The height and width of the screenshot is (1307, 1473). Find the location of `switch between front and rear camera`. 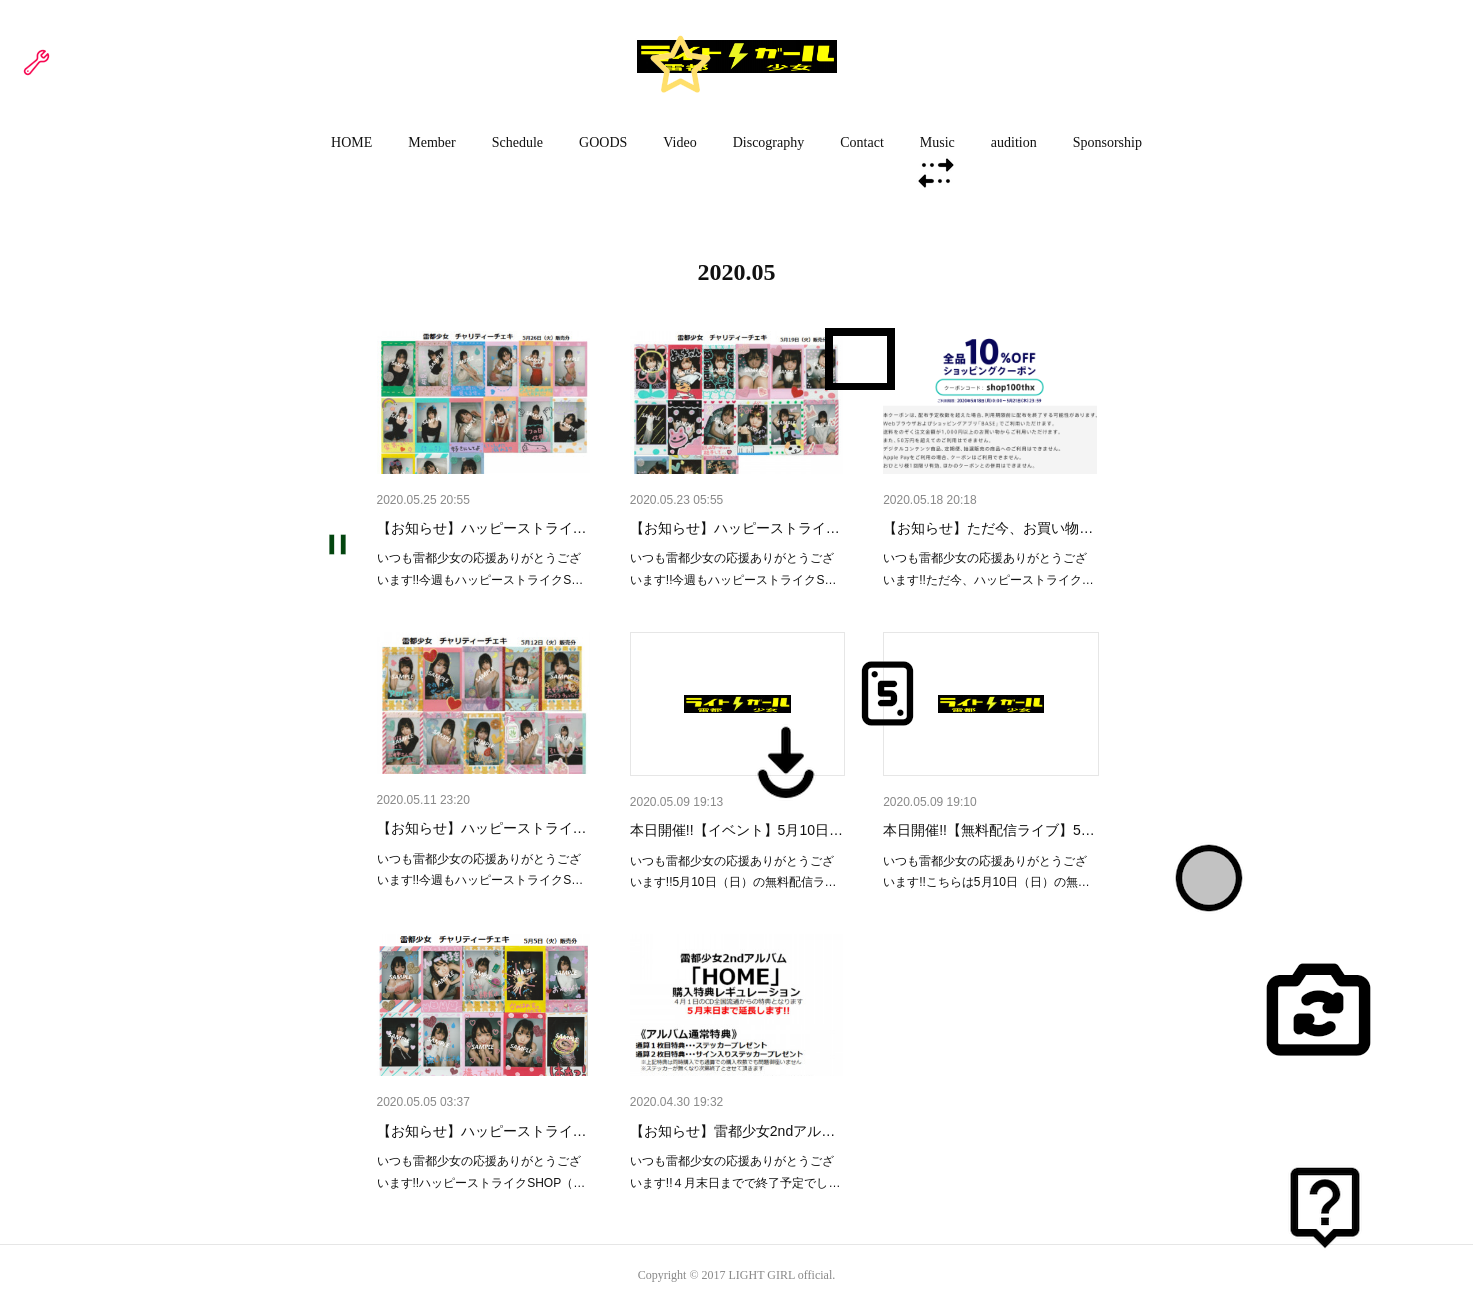

switch between front and rear camera is located at coordinates (1318, 1011).